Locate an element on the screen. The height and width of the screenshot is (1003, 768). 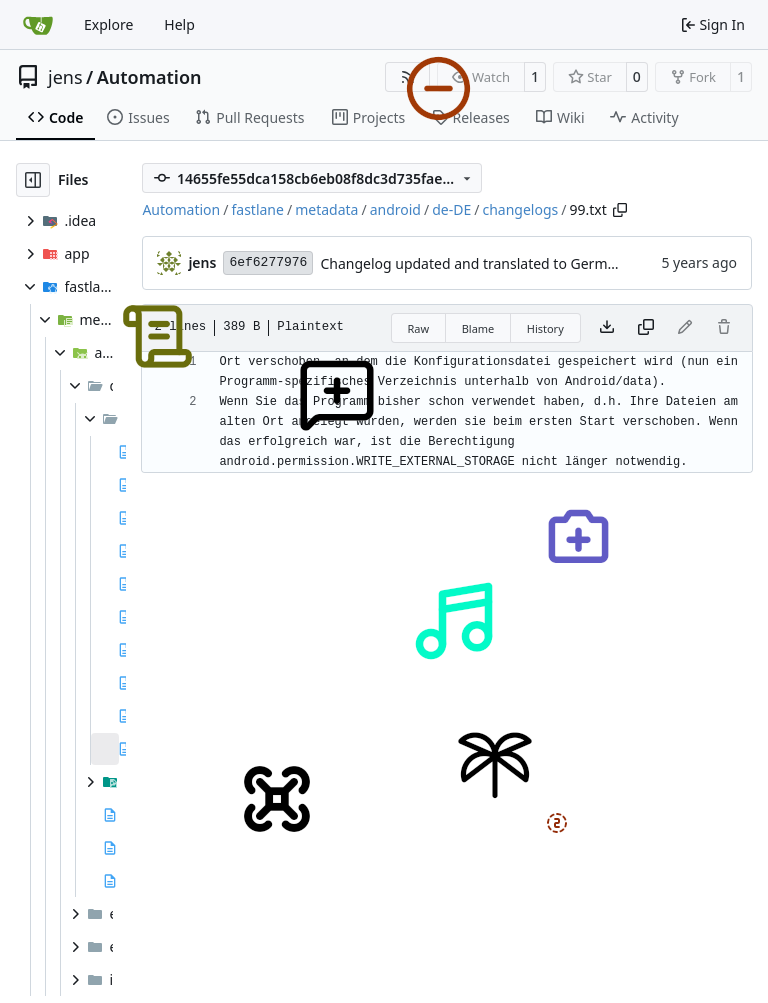
compose a new message is located at coordinates (337, 394).